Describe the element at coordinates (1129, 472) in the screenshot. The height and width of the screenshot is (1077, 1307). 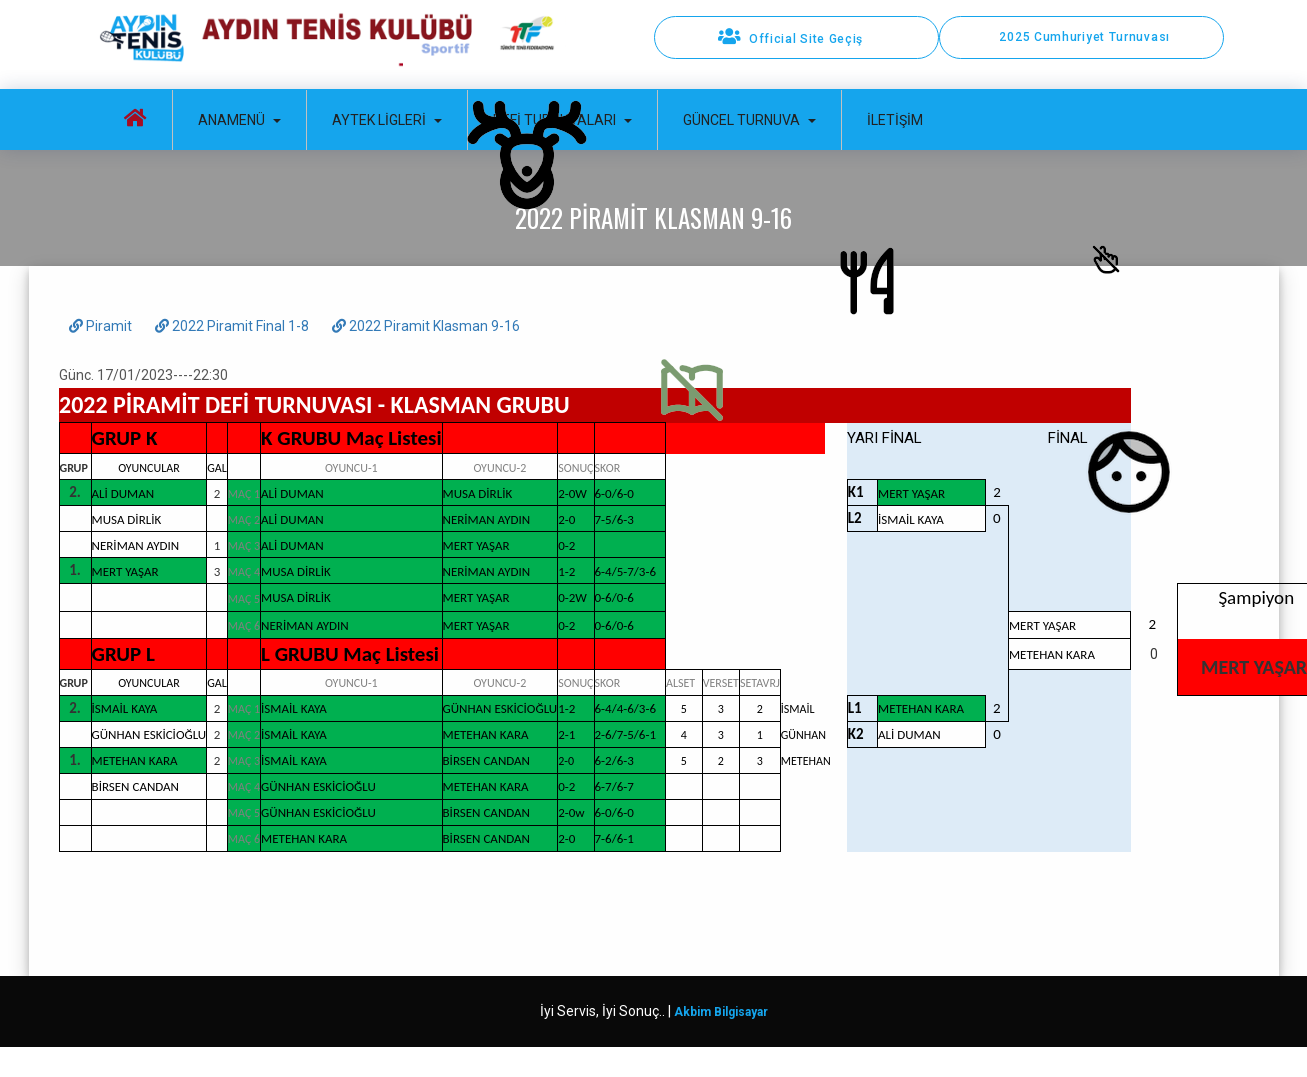
I see `access your profile or account` at that location.